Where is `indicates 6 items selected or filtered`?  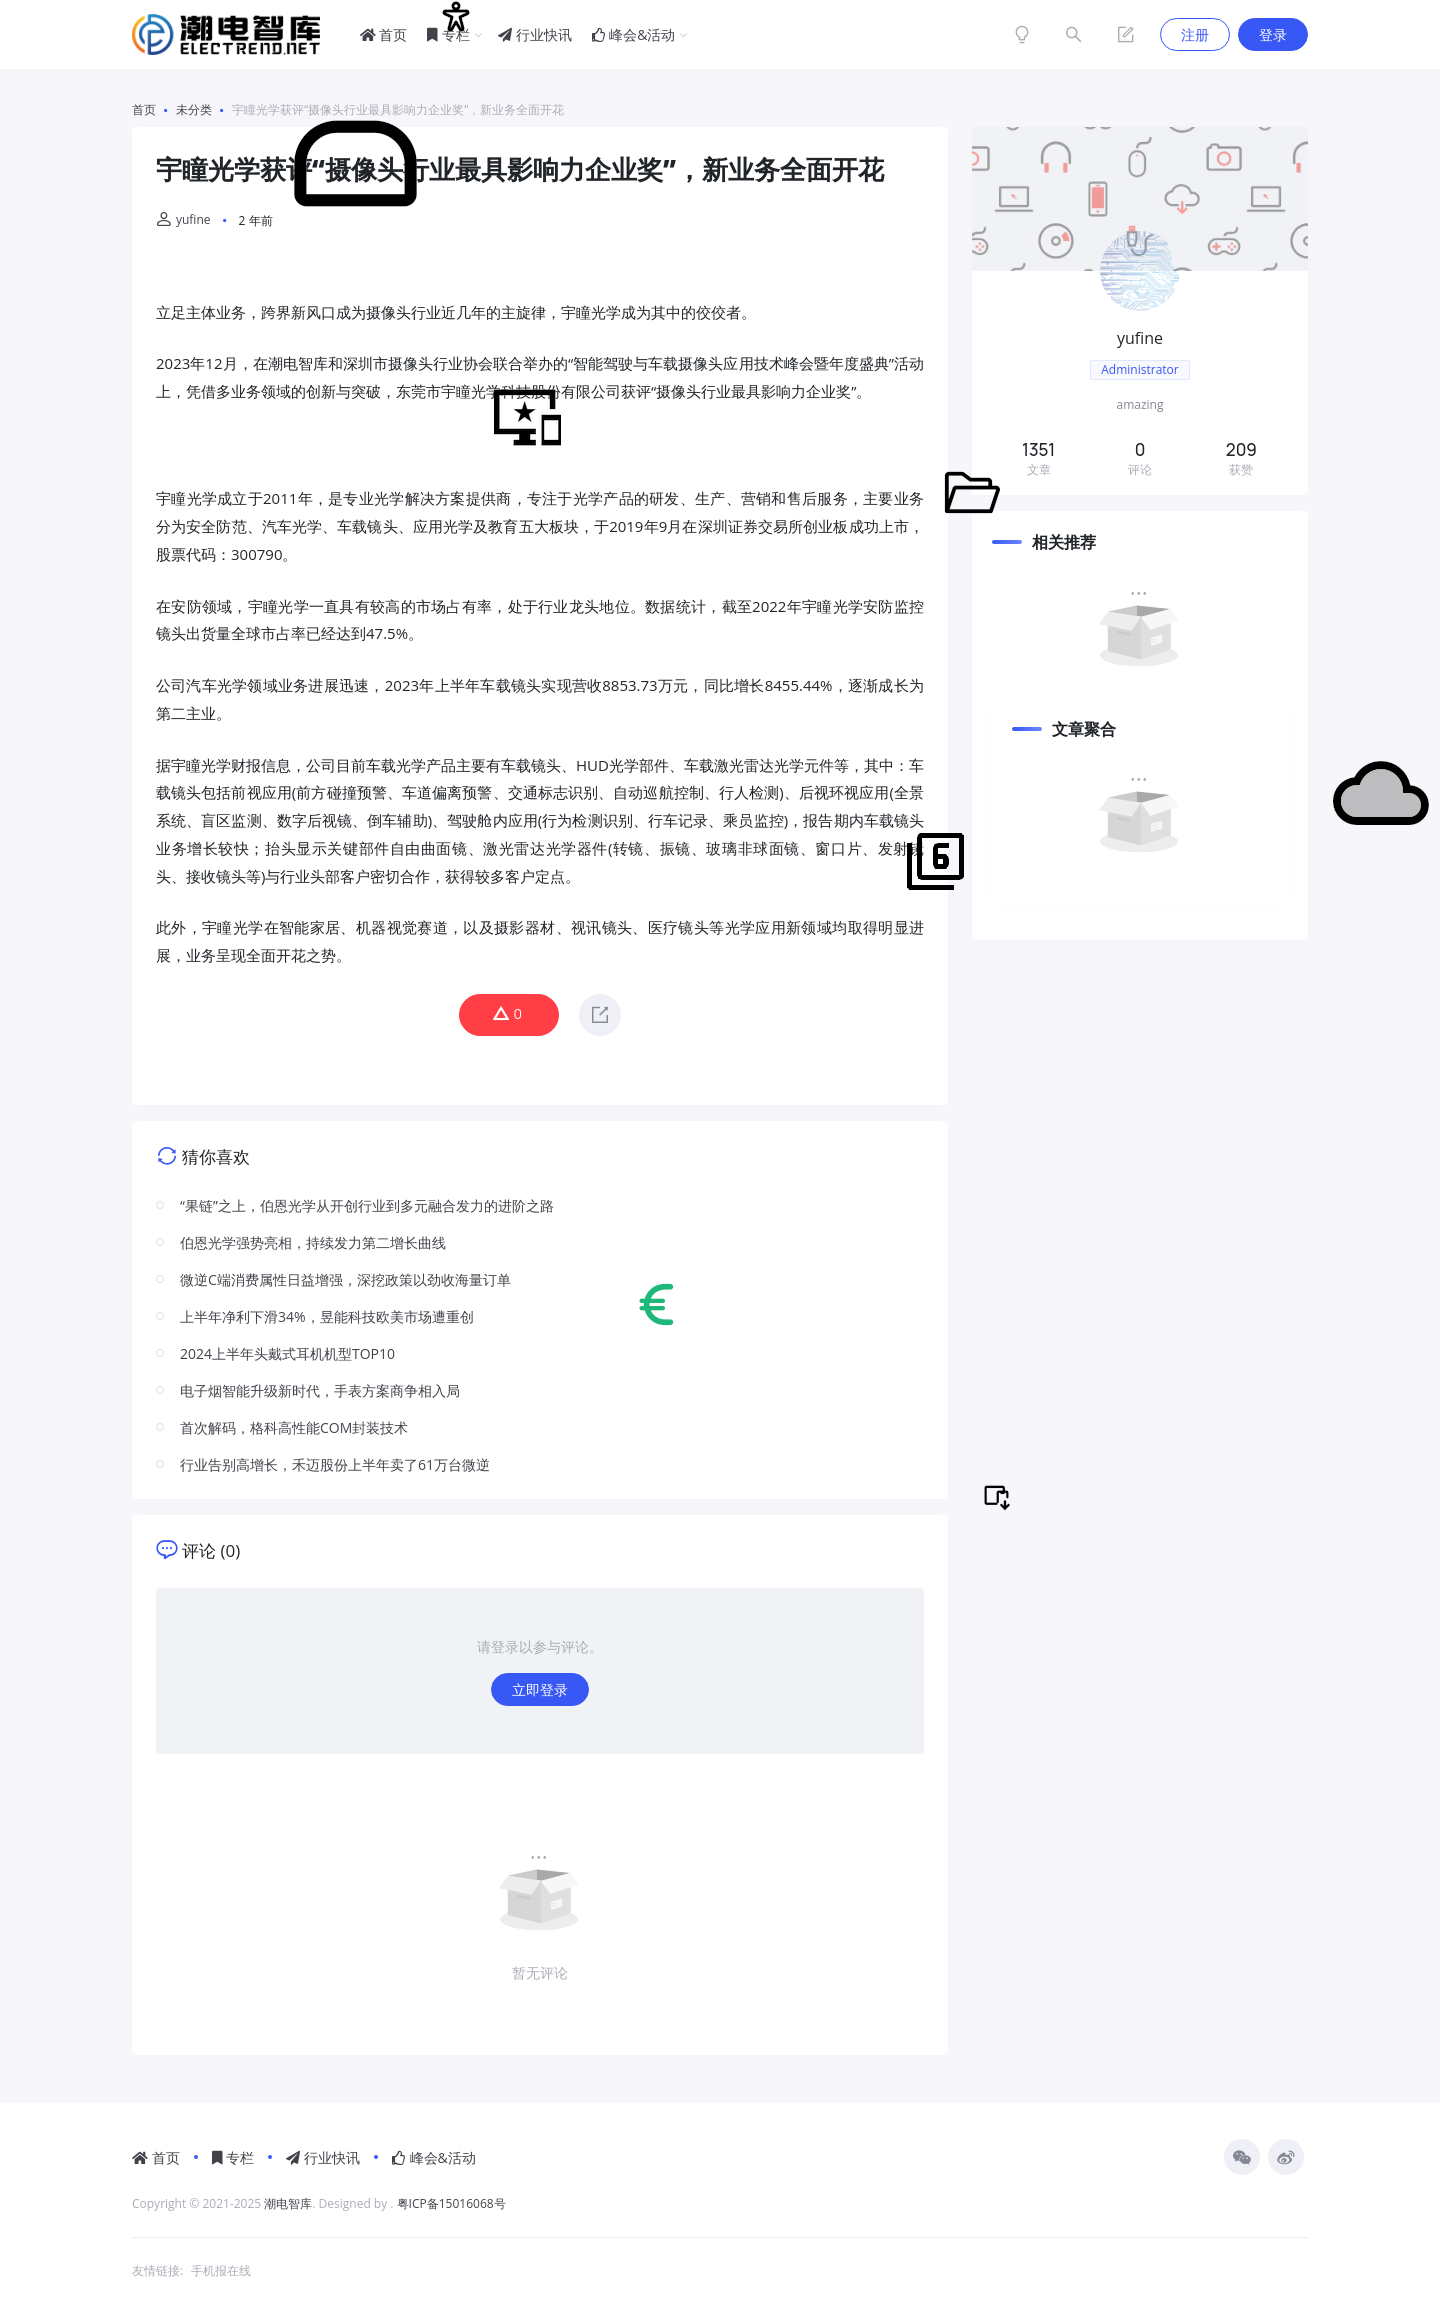
indicates 6 items selected or filtered is located at coordinates (935, 861).